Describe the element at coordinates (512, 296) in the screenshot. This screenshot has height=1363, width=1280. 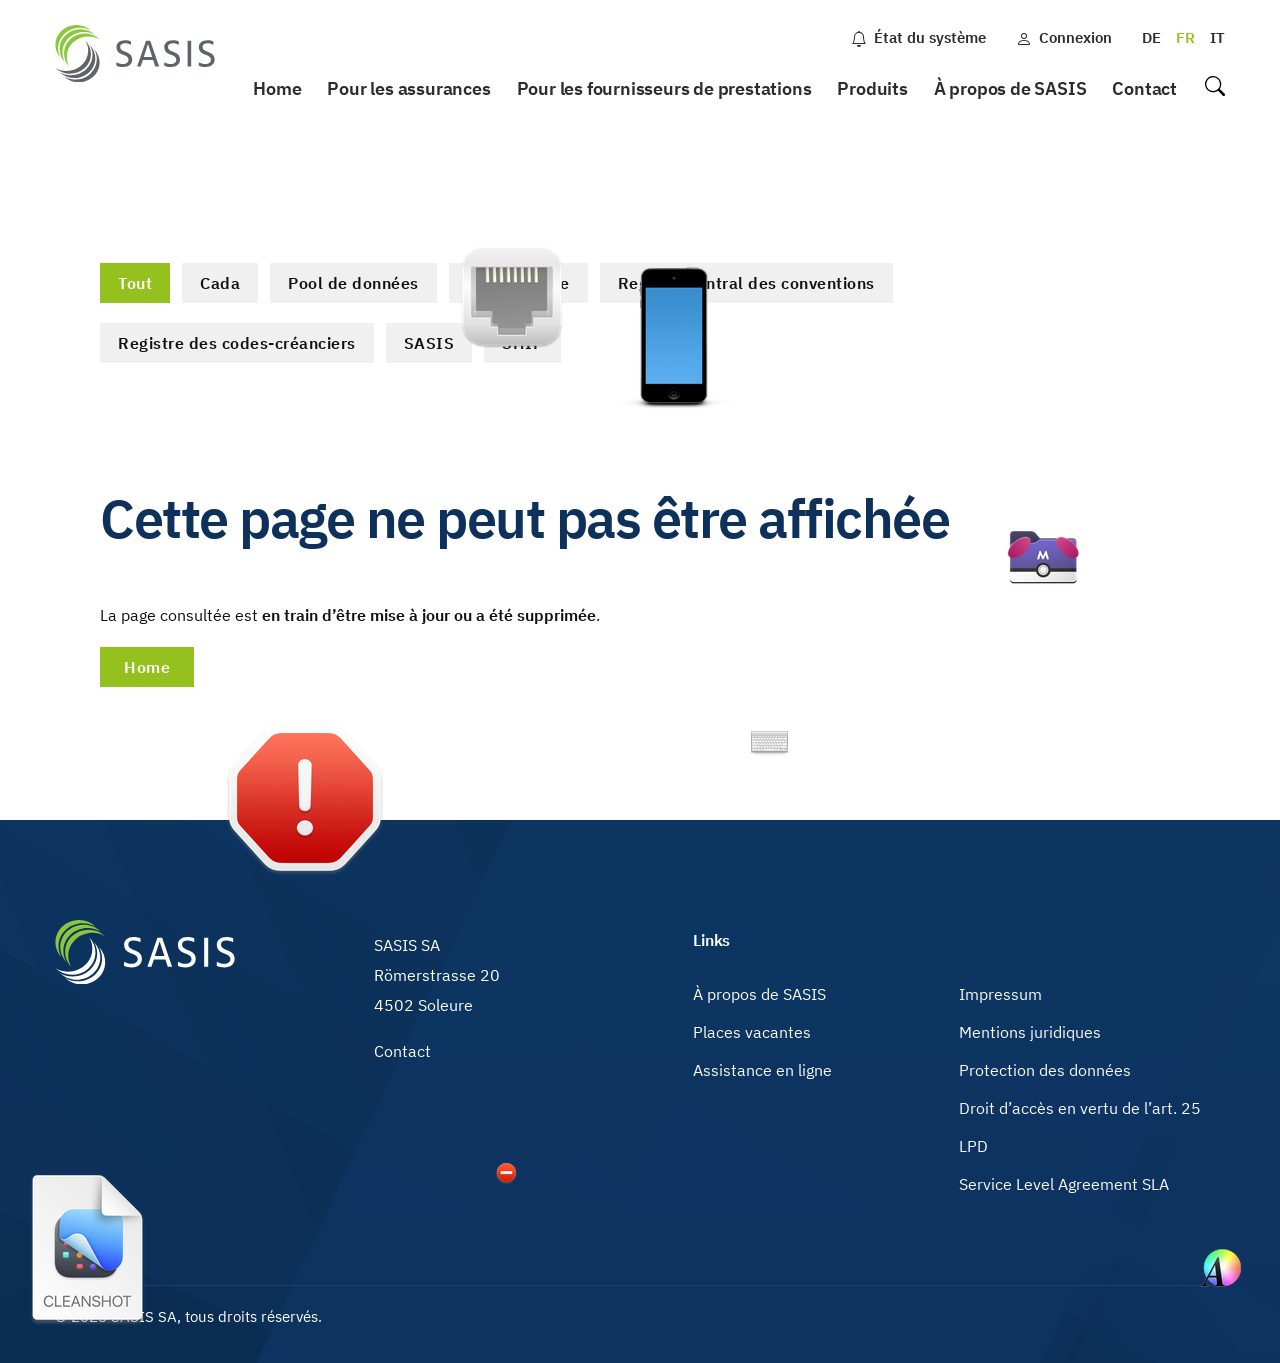
I see `configure audio video bridging network settings` at that location.